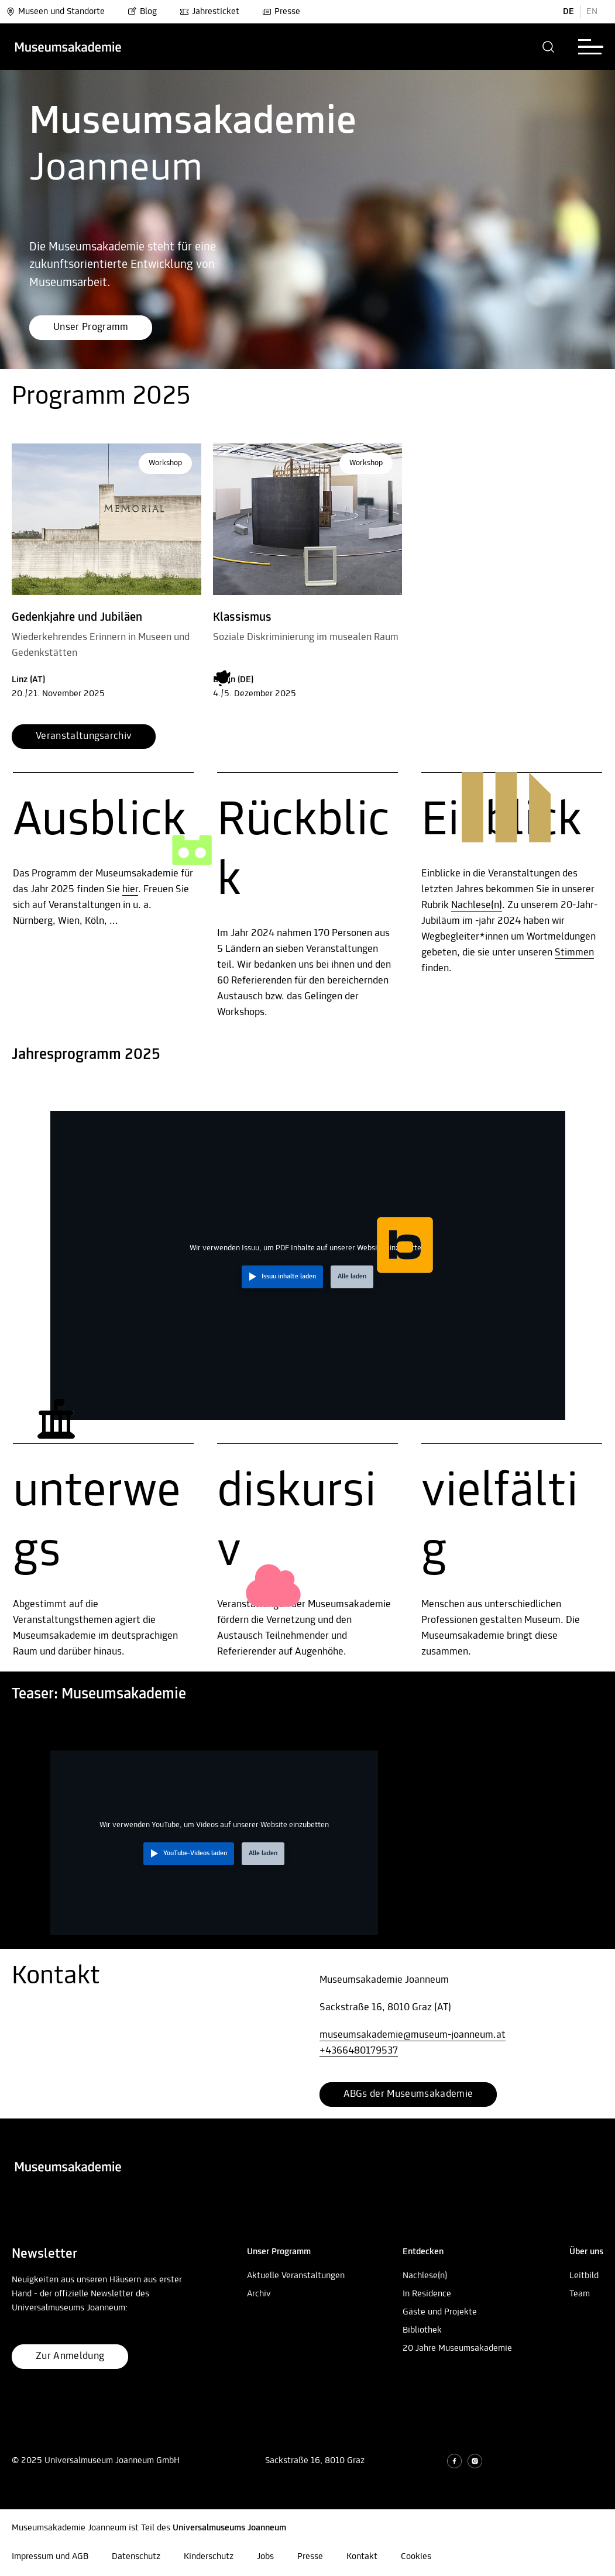  What do you see at coordinates (273, 1586) in the screenshot?
I see `access cloud storage` at bounding box center [273, 1586].